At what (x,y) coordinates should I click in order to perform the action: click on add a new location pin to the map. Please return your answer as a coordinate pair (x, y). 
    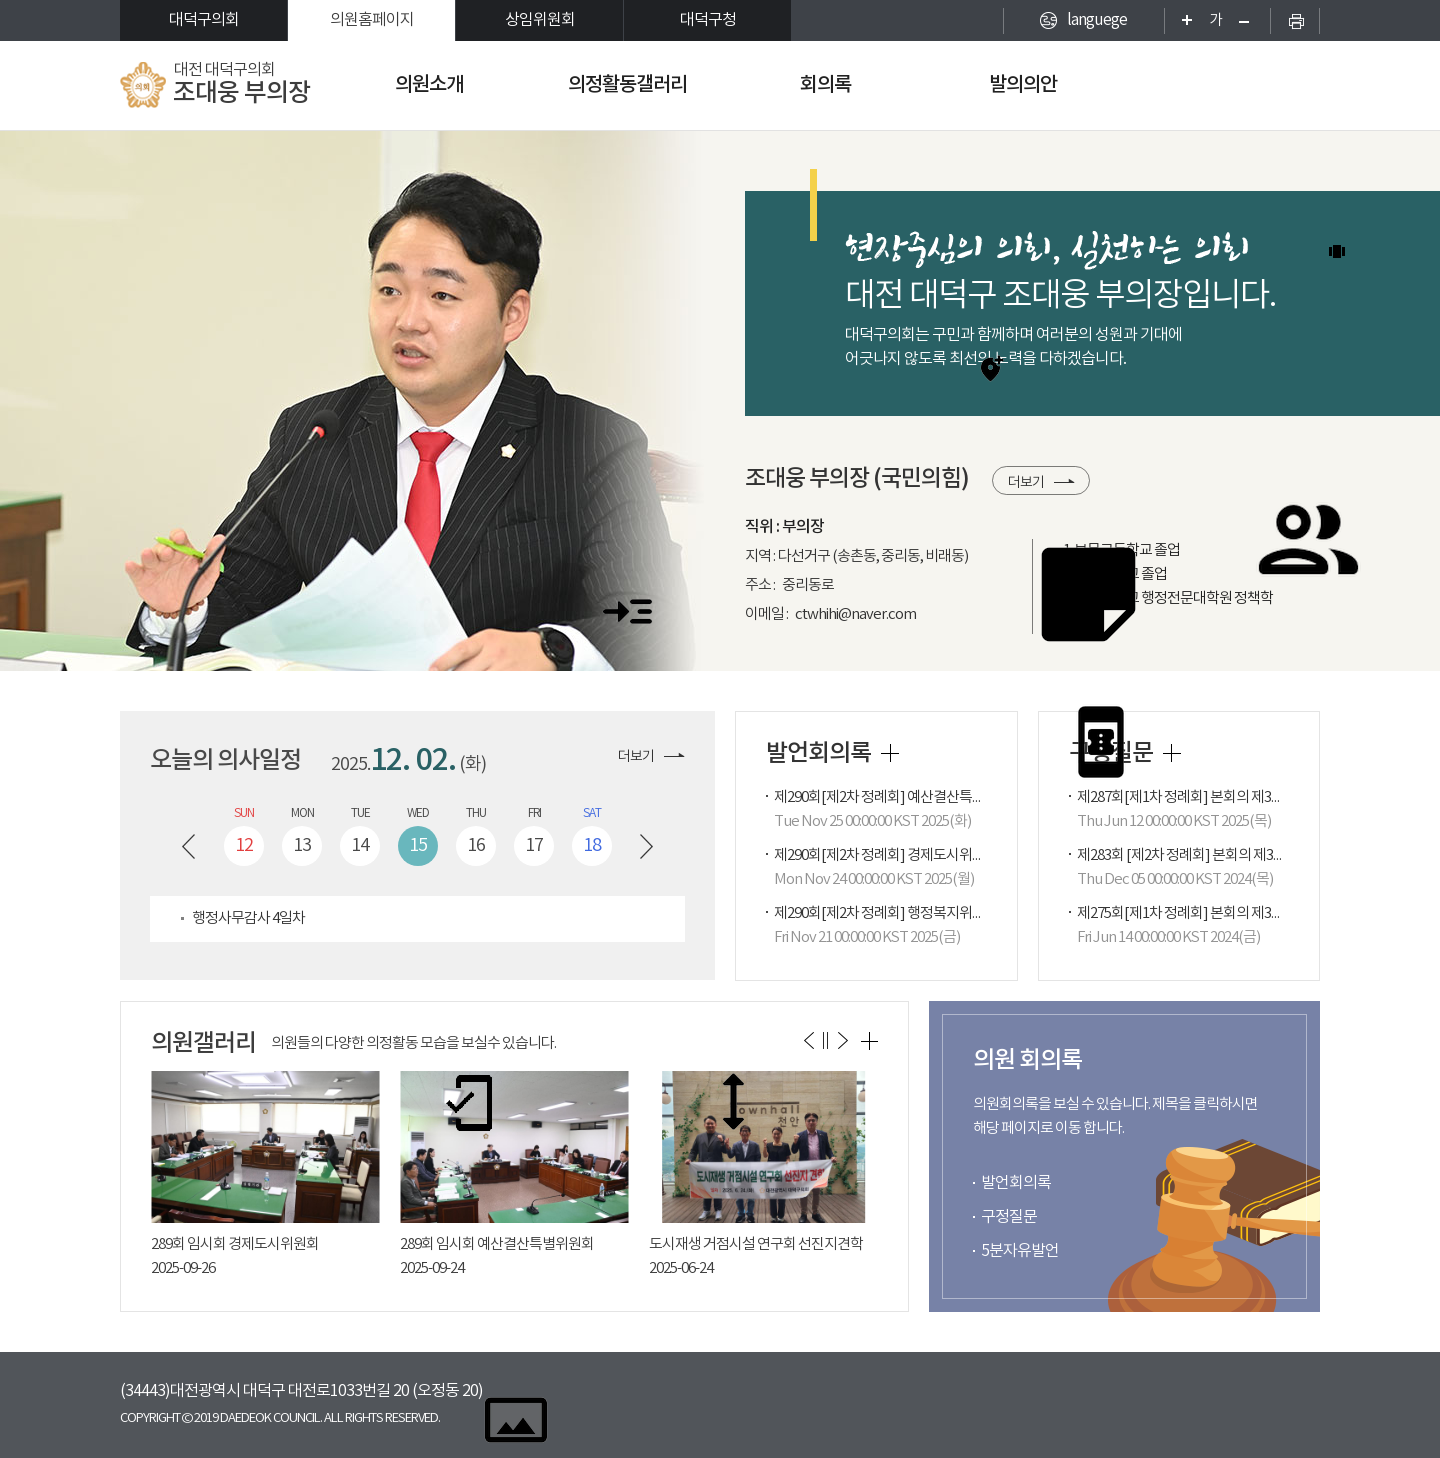
    Looking at the image, I should click on (990, 368).